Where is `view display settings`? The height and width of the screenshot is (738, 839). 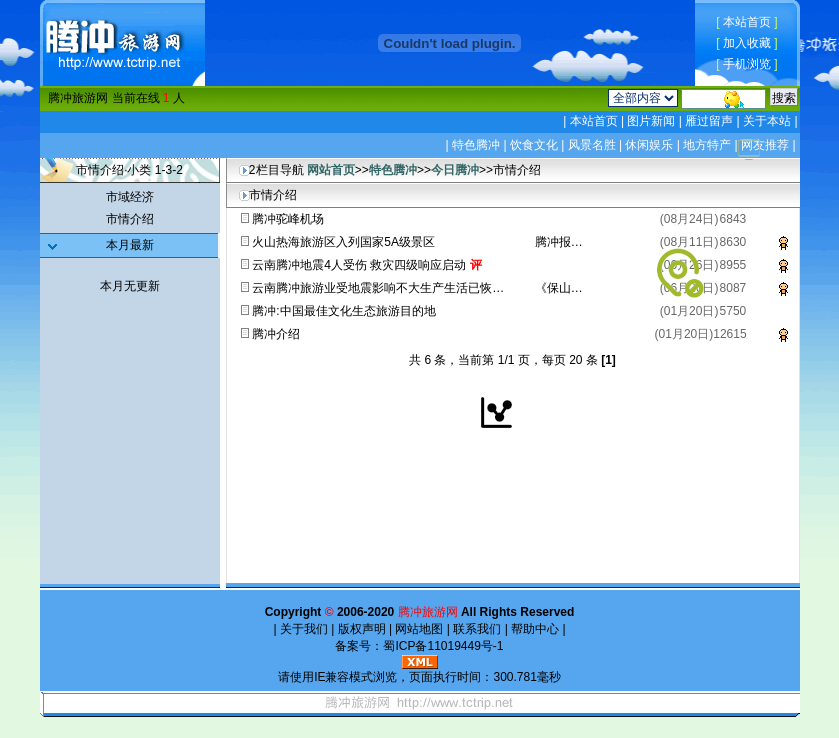
view display settings is located at coordinates (749, 149).